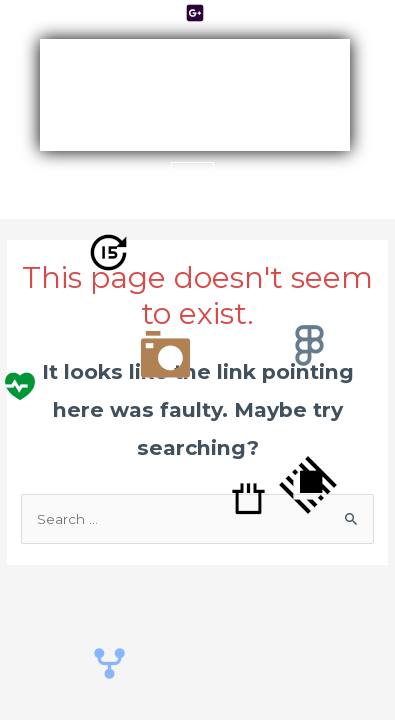  What do you see at coordinates (309, 345) in the screenshot?
I see `open figma design app` at bounding box center [309, 345].